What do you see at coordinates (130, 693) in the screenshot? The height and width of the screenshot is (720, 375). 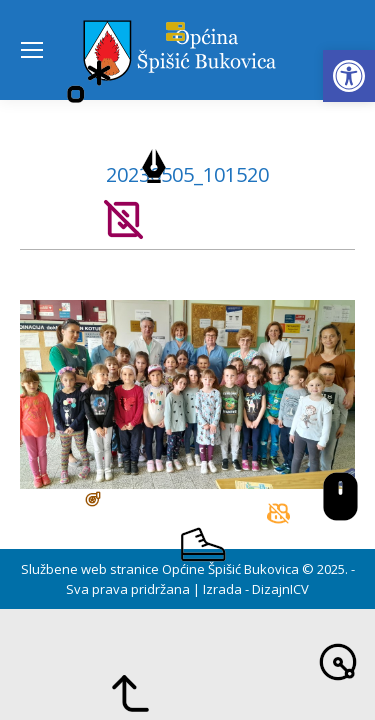 I see `go back and up in navigation` at bounding box center [130, 693].